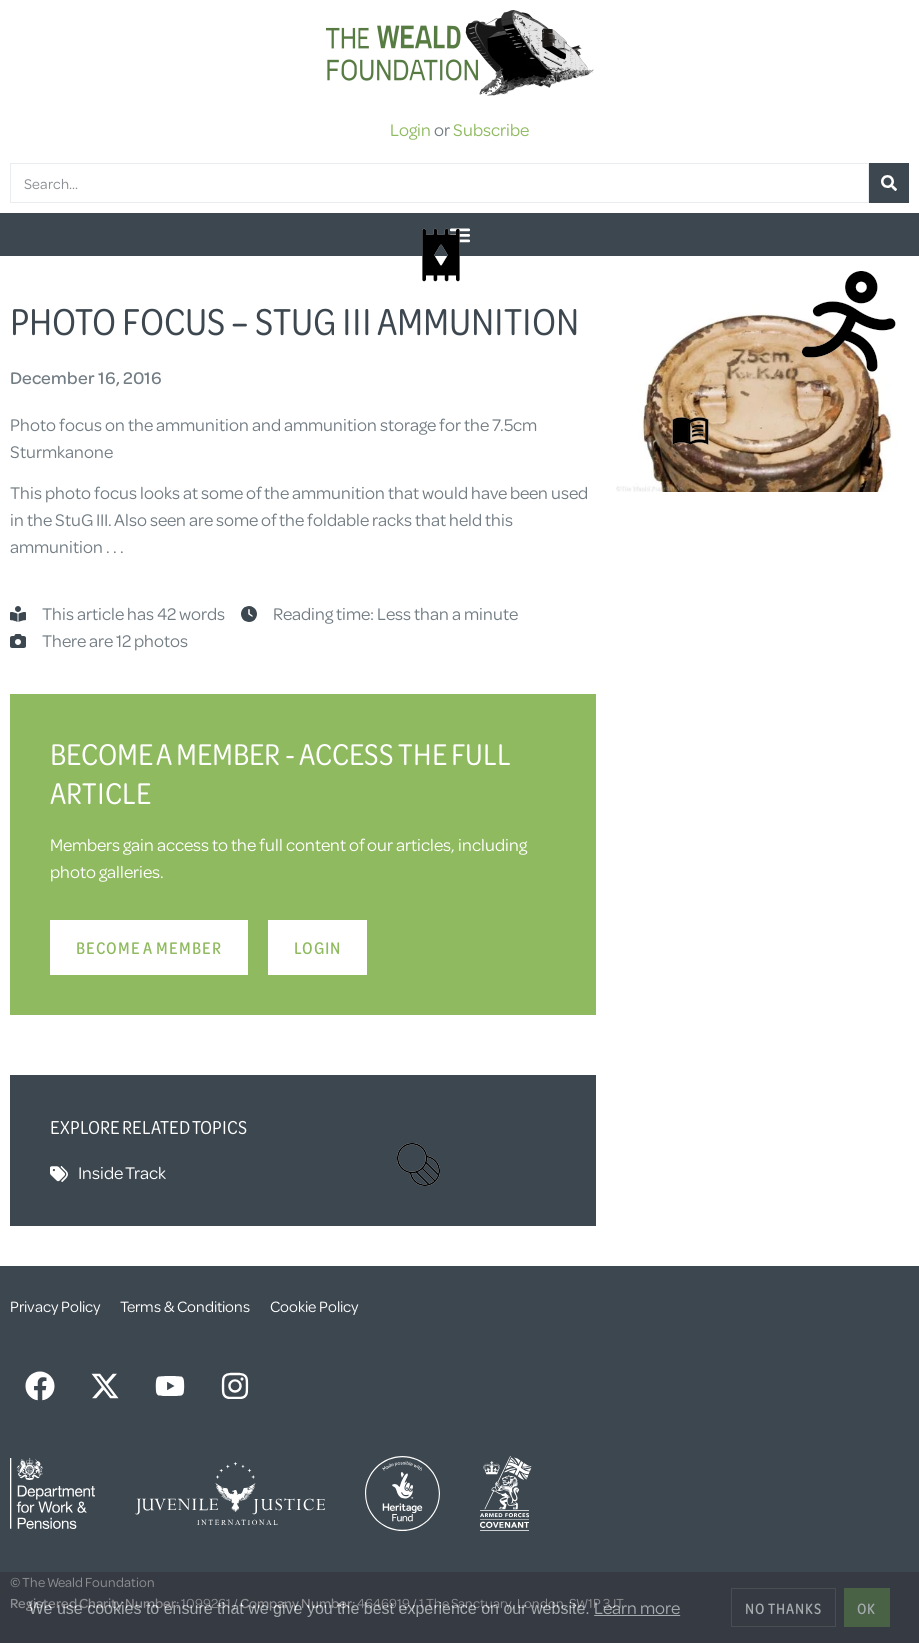 The width and height of the screenshot is (919, 1643). Describe the element at coordinates (441, 255) in the screenshot. I see `view or manage rug products in a home decor app` at that location.